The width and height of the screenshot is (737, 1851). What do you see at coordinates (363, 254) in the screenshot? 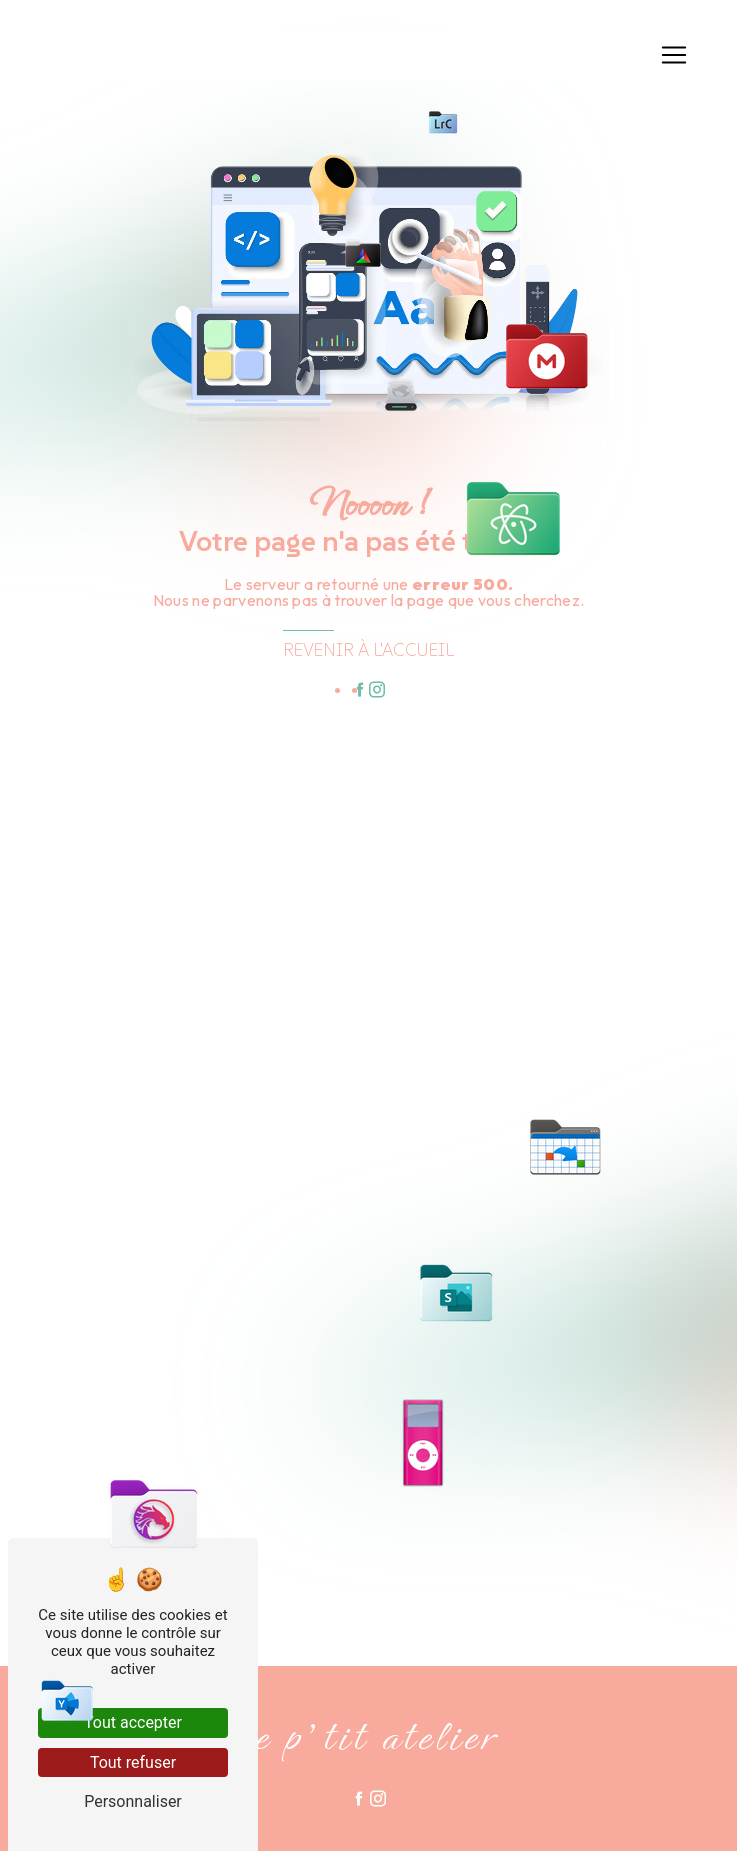
I see `folder containing cmake build configuration files` at bounding box center [363, 254].